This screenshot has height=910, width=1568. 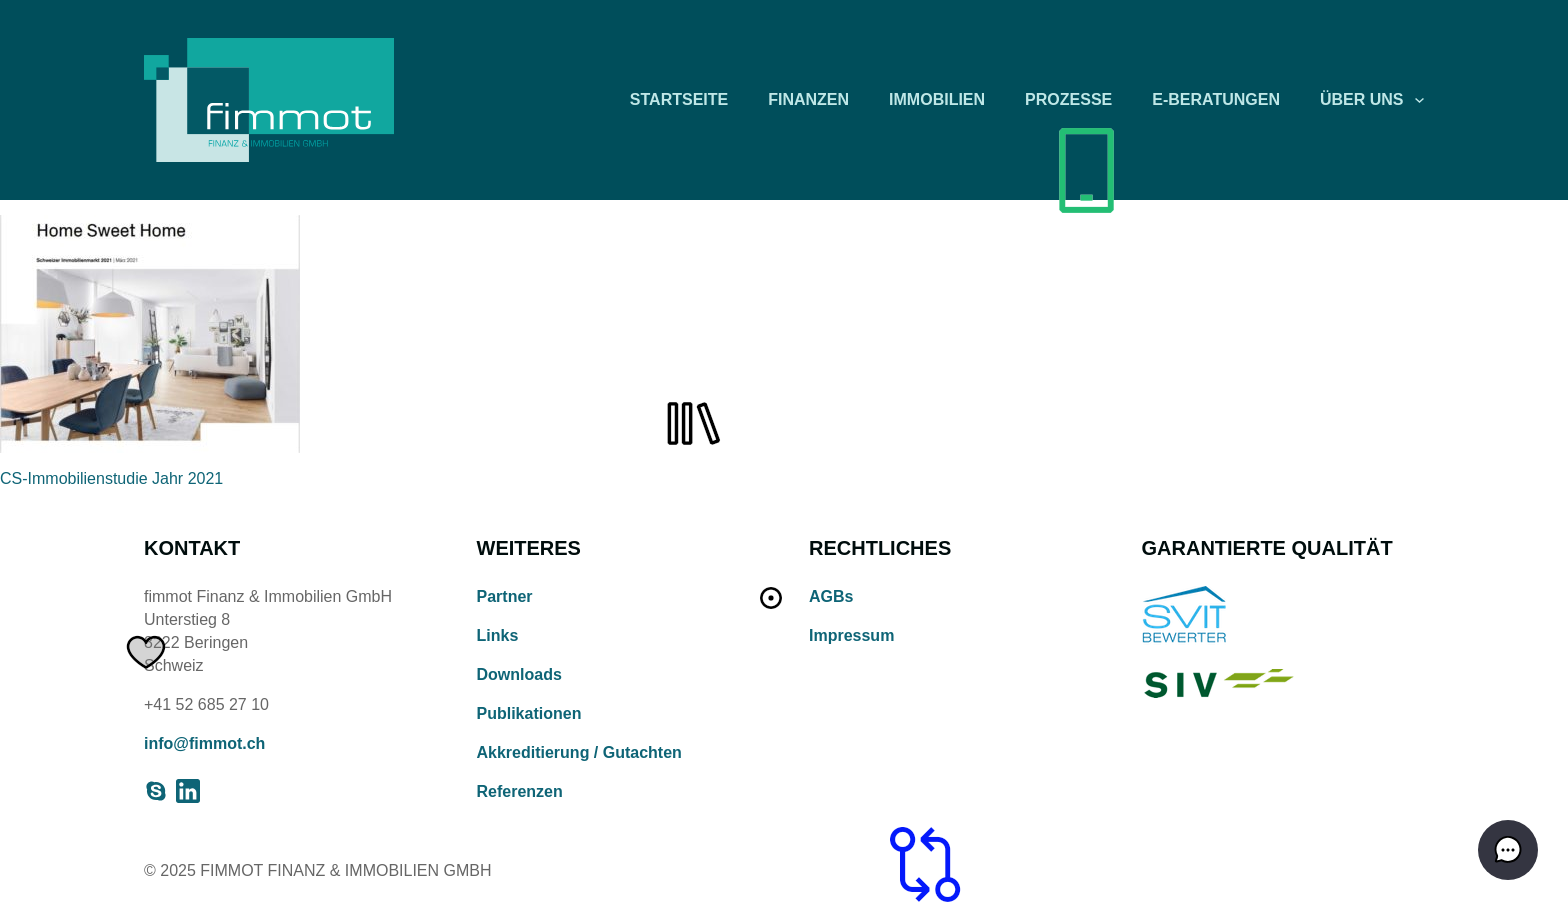 I want to click on start recording audio or video, so click(x=771, y=598).